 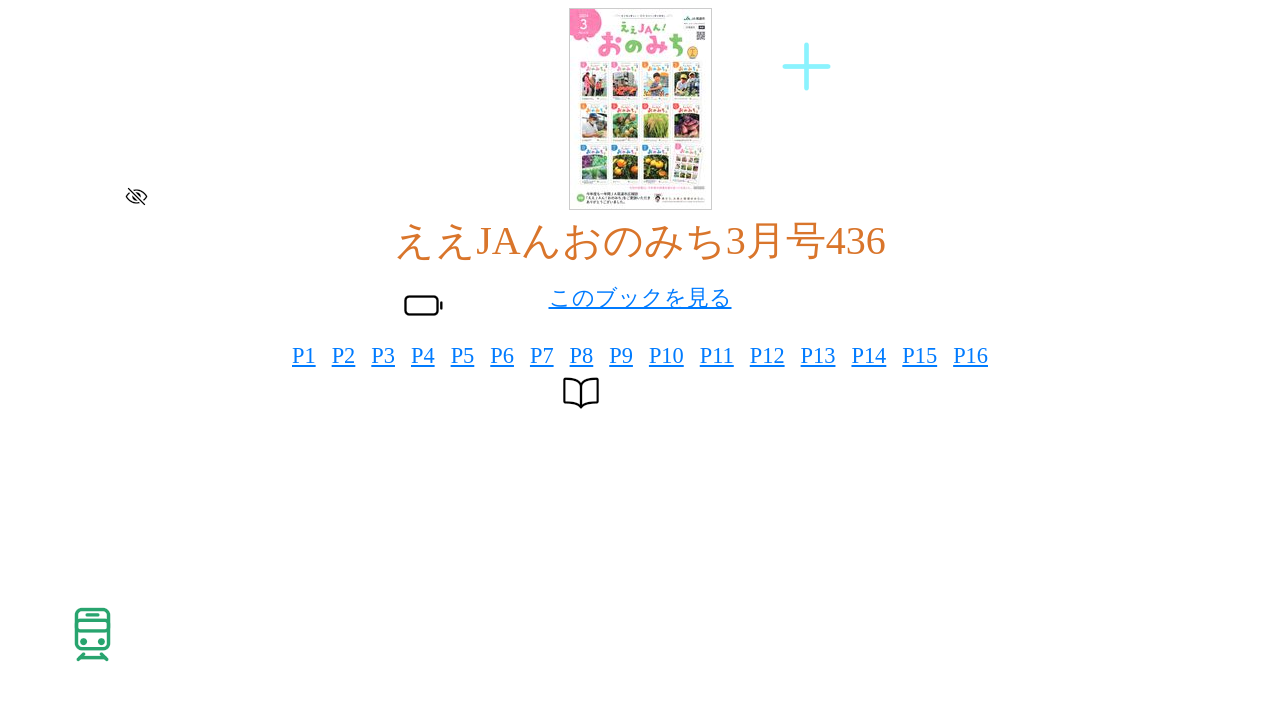 I want to click on add a new item, so click(x=806, y=66).